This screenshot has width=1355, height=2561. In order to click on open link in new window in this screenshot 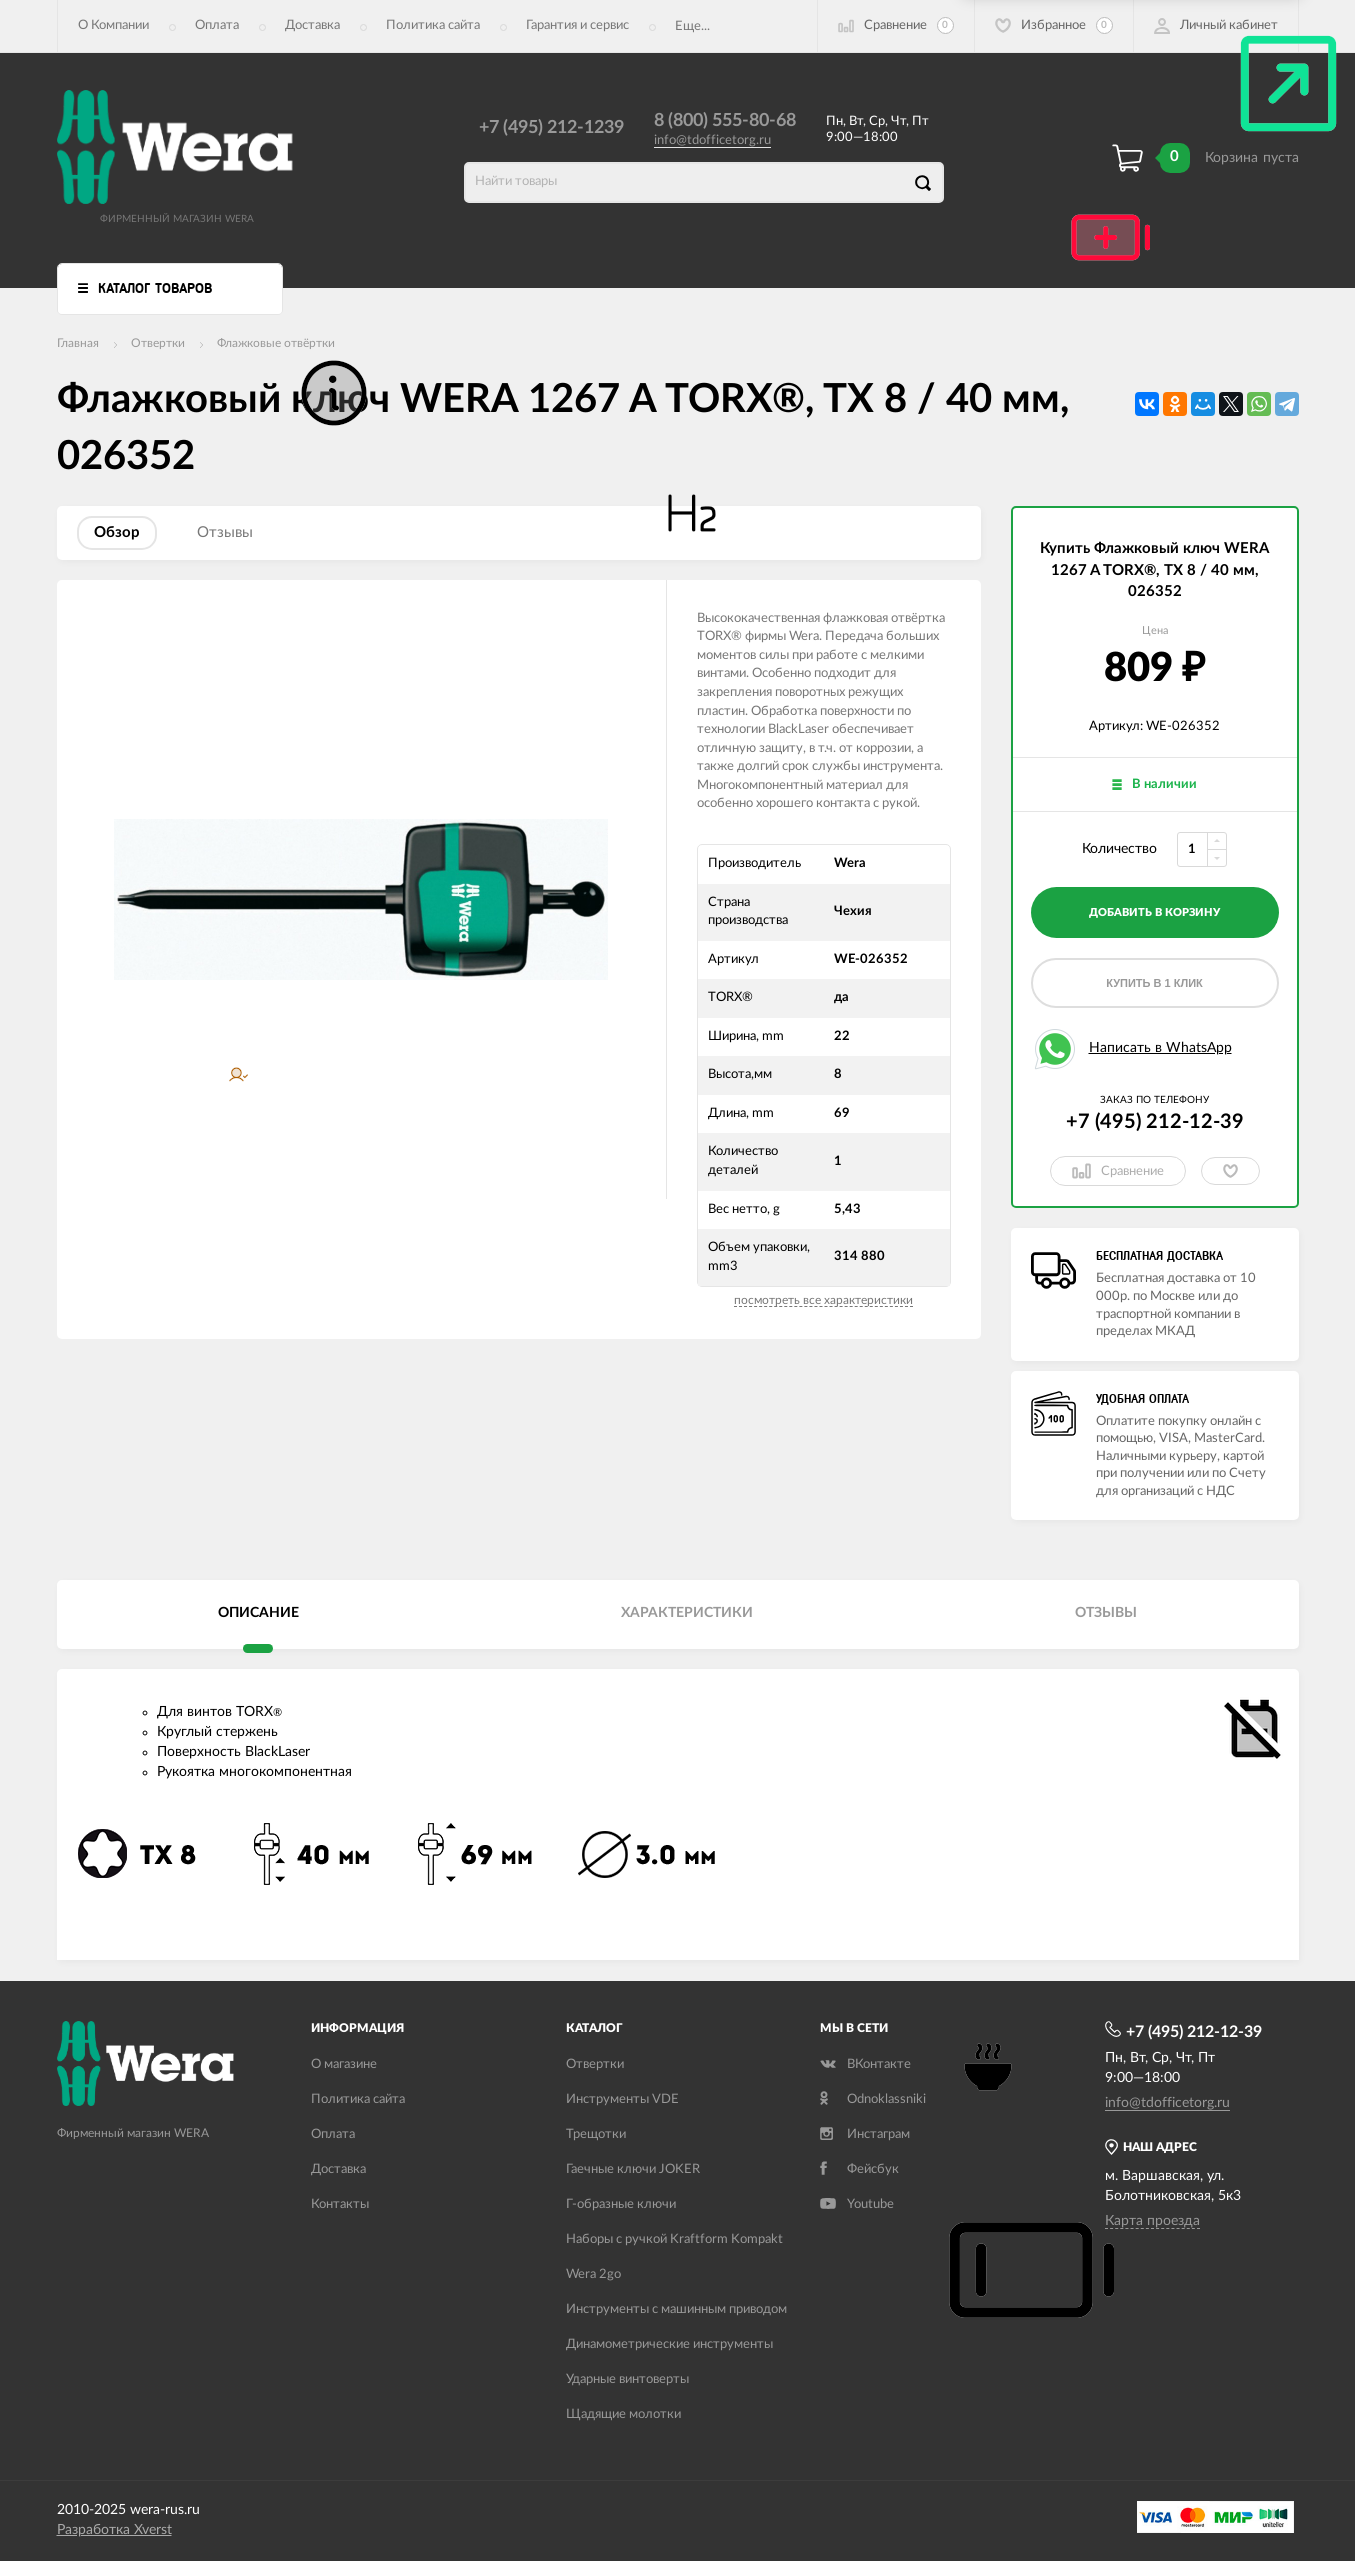, I will do `click(1288, 83)`.